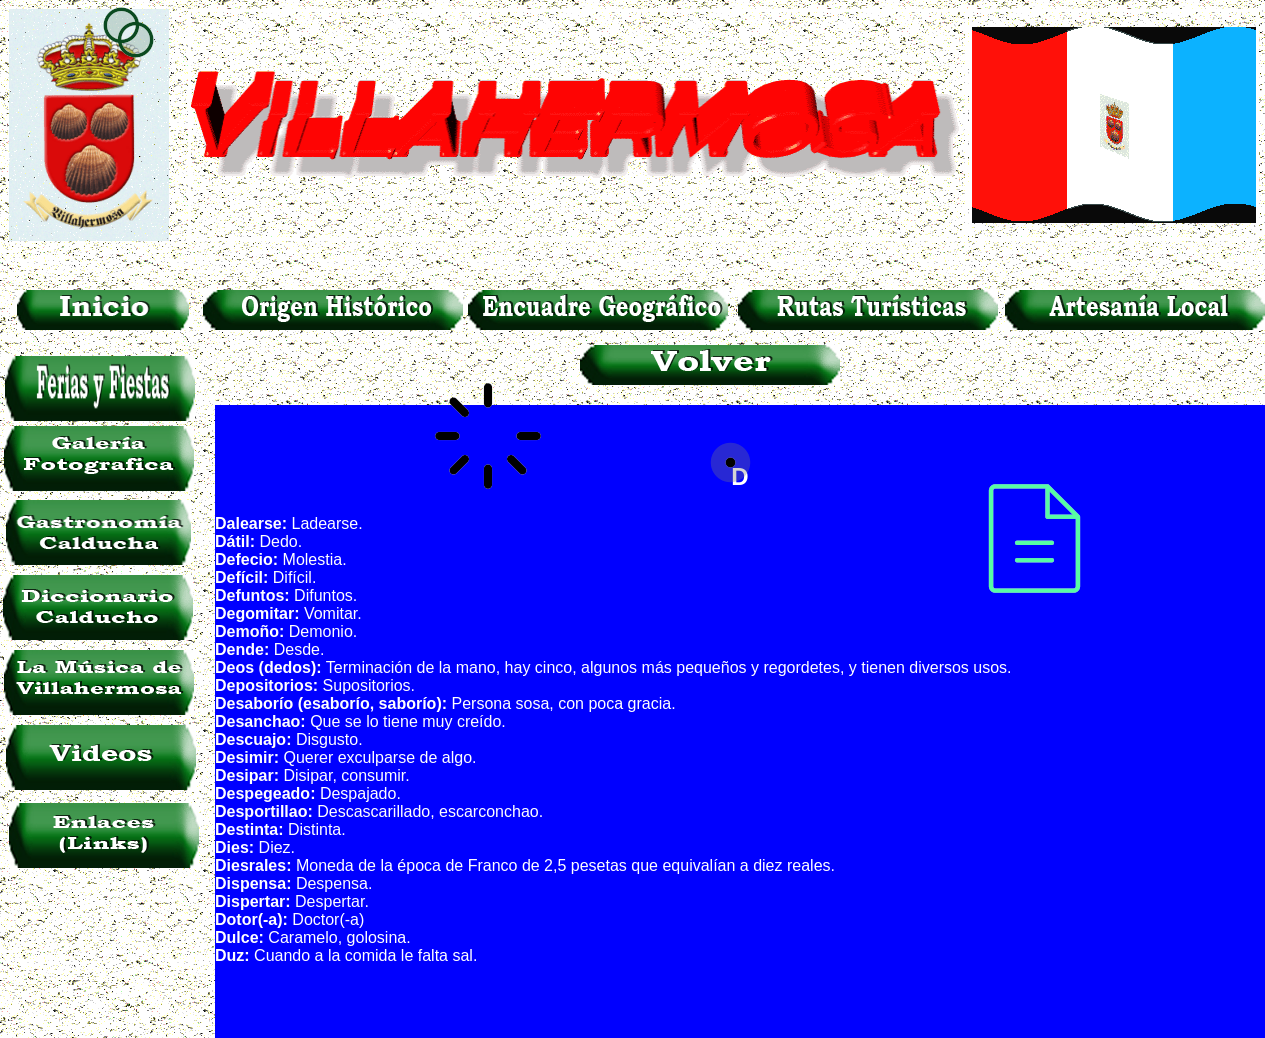 This screenshot has height=1038, width=1265. I want to click on loading content in progress, so click(488, 436).